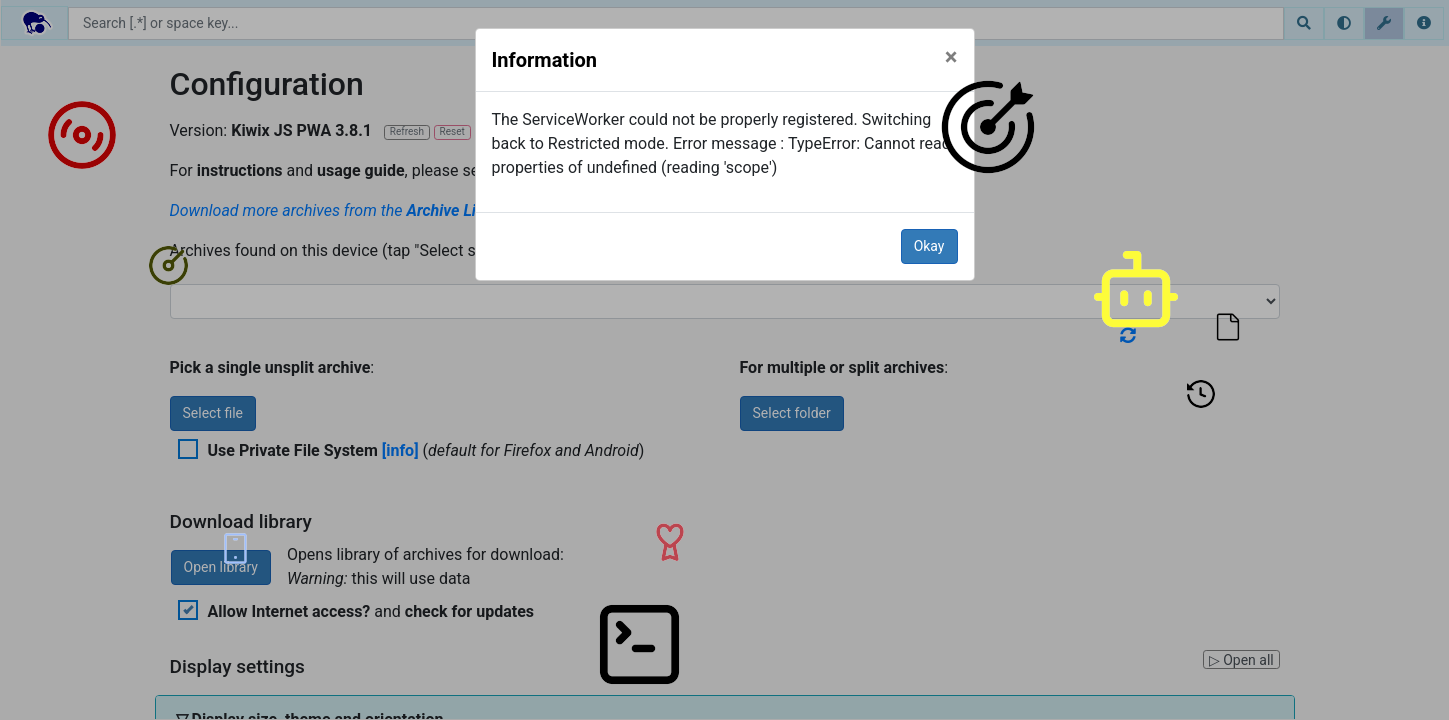 This screenshot has height=720, width=1449. I want to click on view performance metrics or usage statistics, so click(168, 265).